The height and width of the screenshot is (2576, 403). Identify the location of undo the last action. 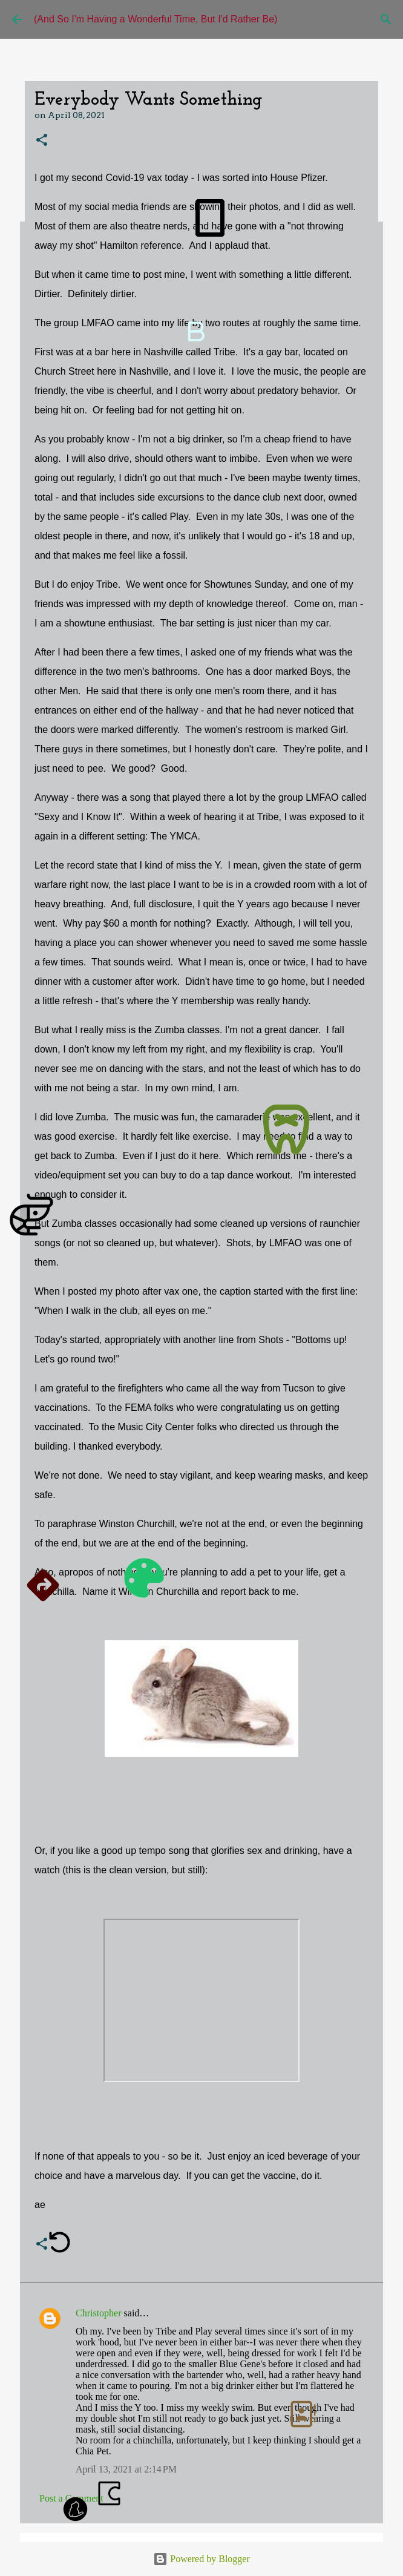
(59, 2242).